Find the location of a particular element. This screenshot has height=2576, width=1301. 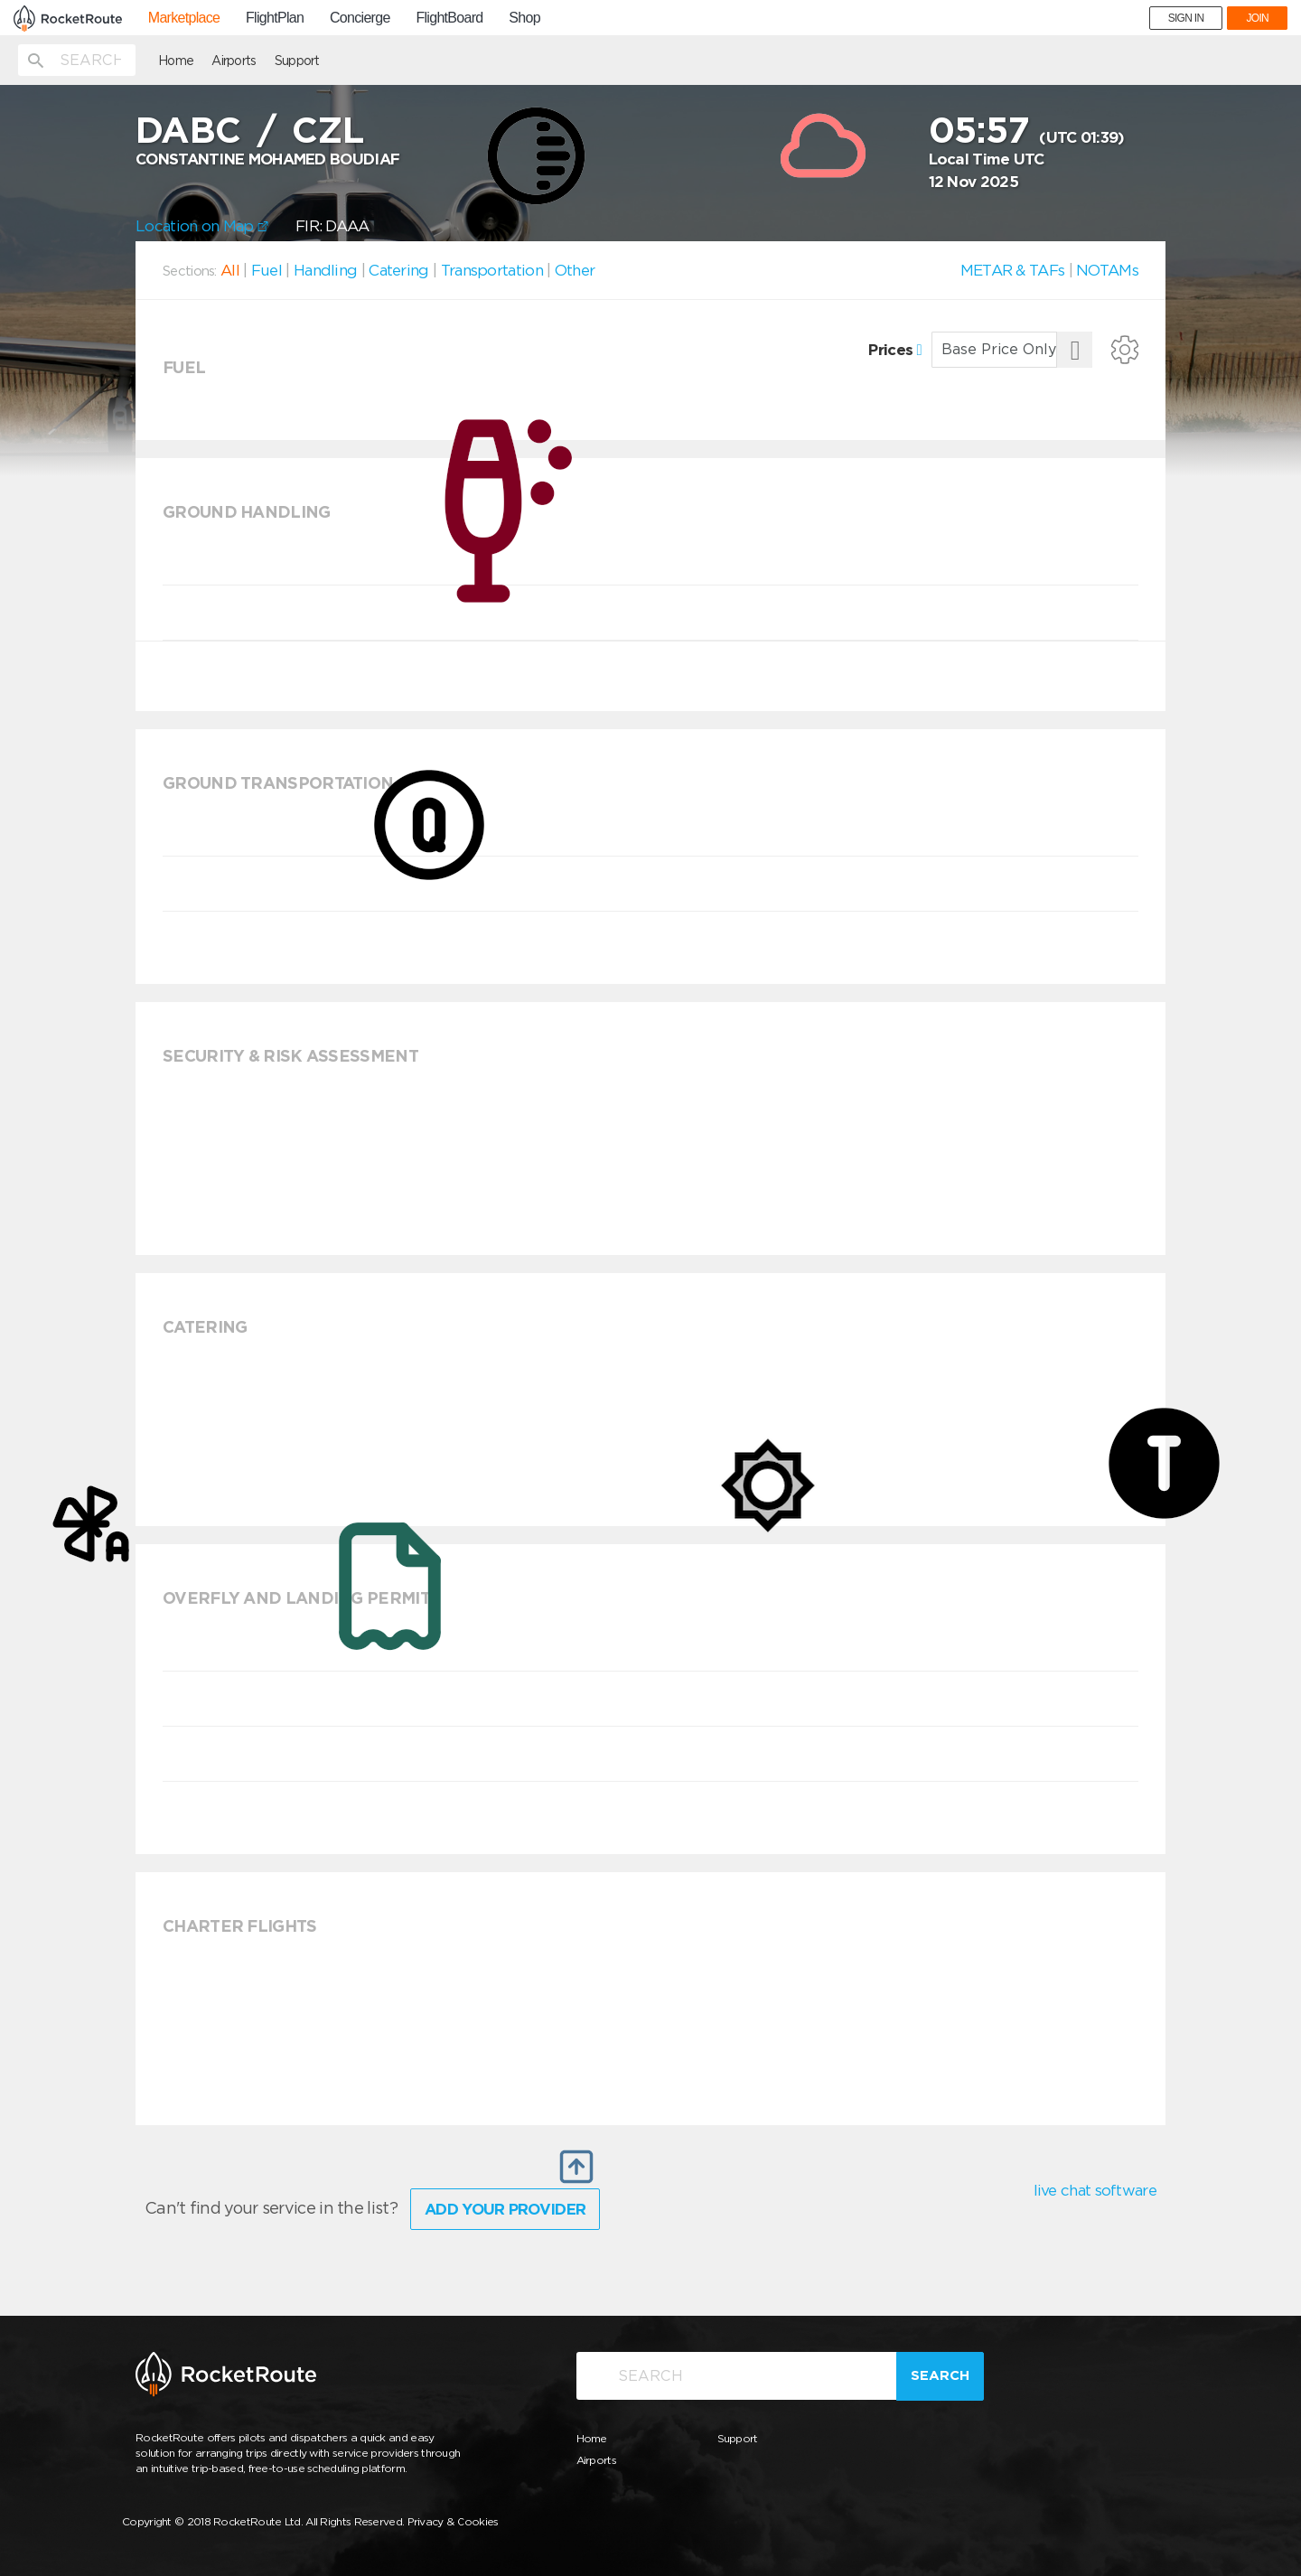

cloud storage or sync status is located at coordinates (823, 145).